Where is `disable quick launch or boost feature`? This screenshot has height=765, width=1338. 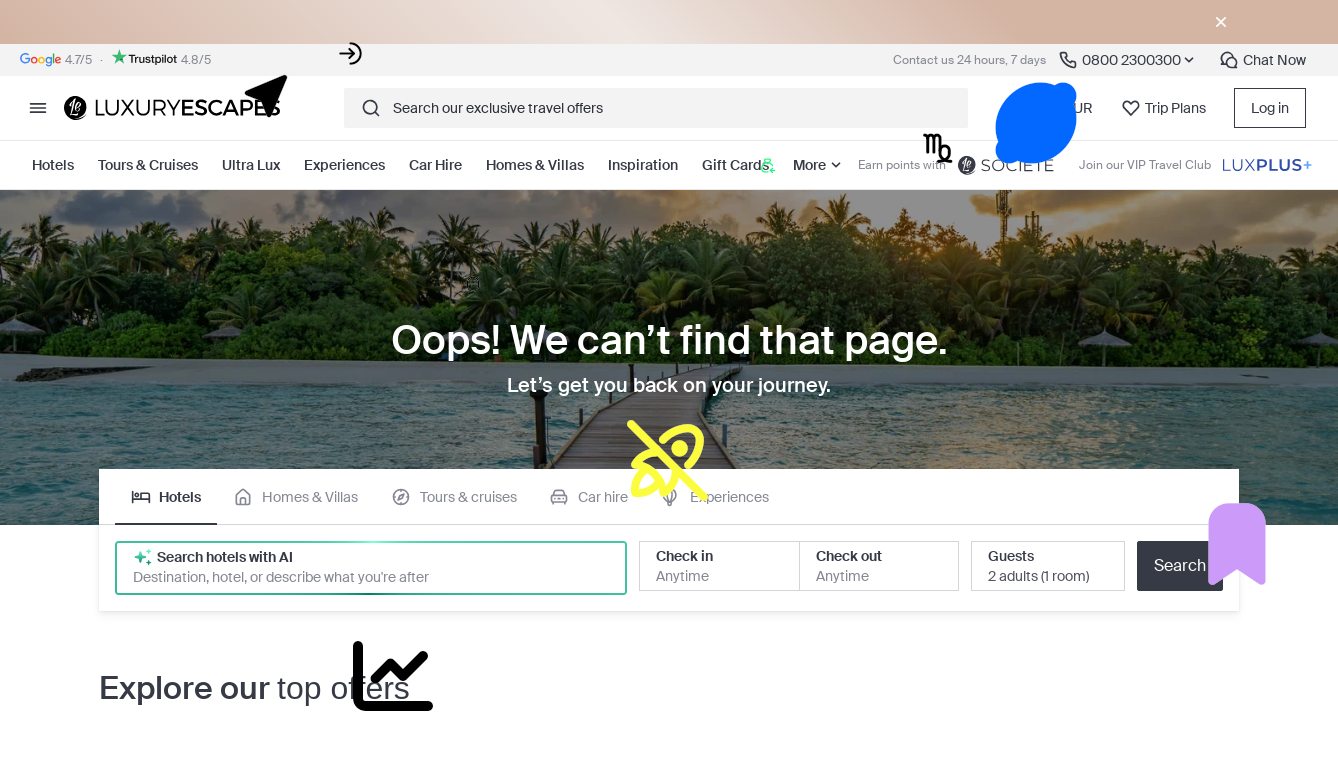
disable quick launch or boost feature is located at coordinates (667, 460).